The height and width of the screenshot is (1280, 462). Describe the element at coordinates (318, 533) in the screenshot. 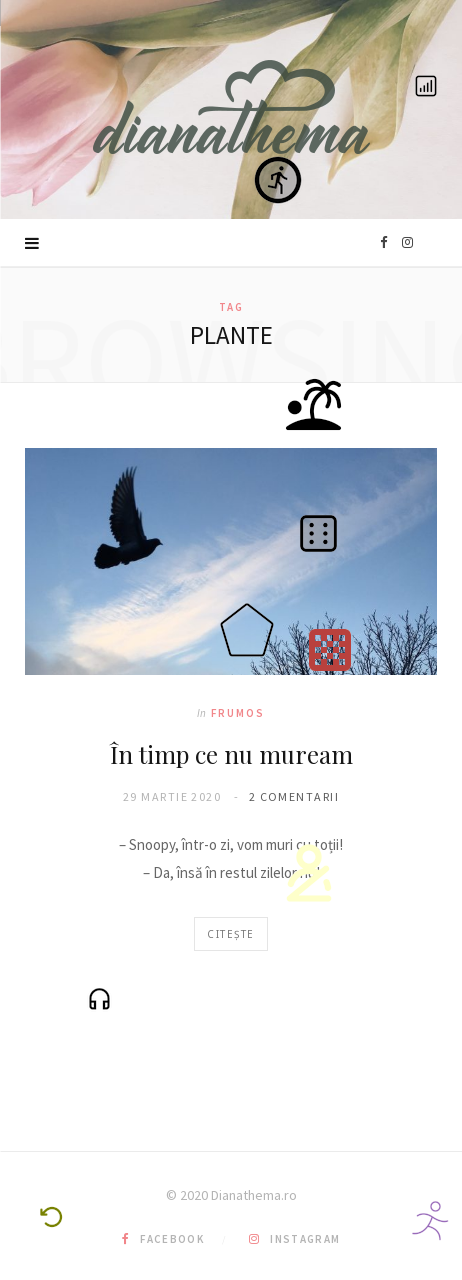

I see `randomize or shuffle content` at that location.